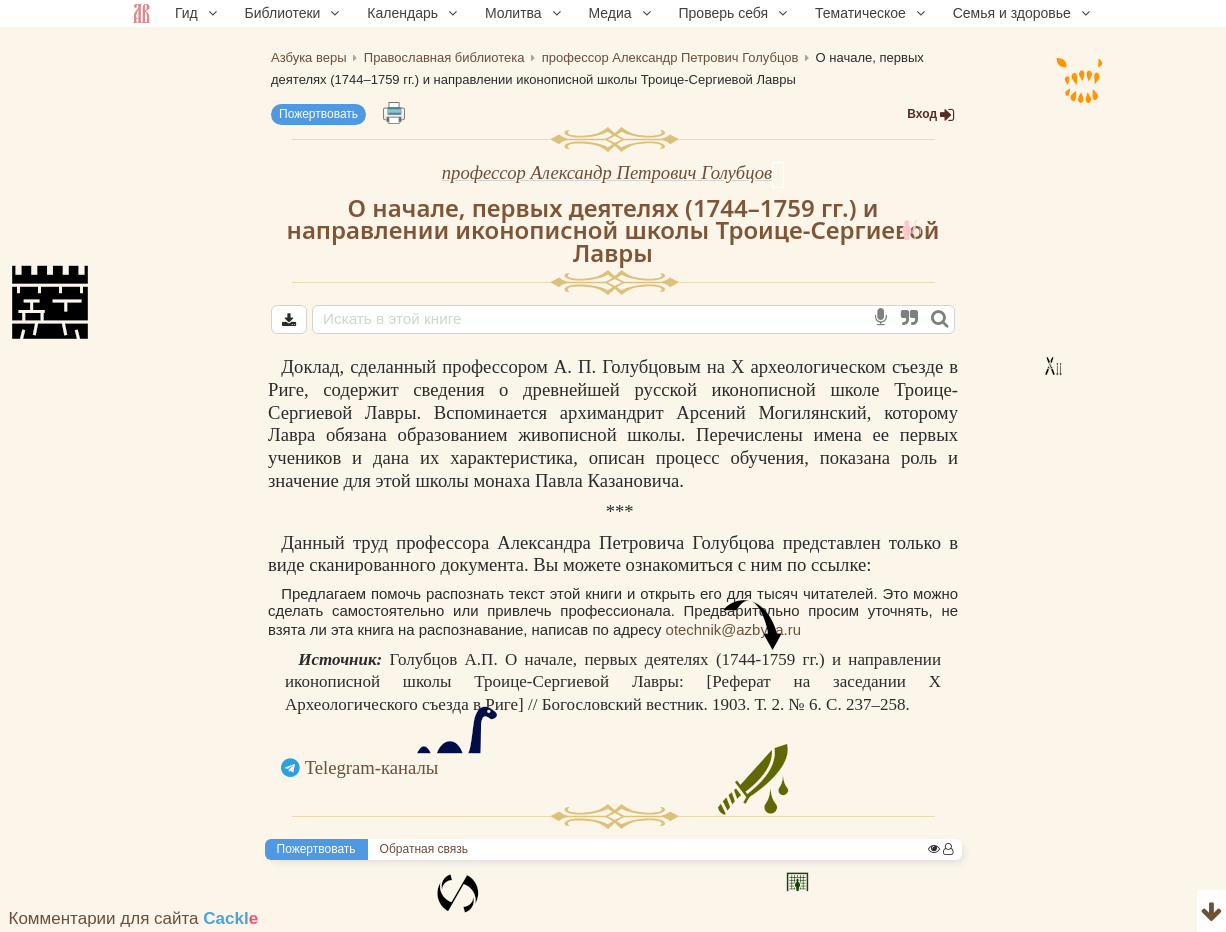 This screenshot has height=932, width=1226. I want to click on select goalkeeper position in team lineup, so click(797, 880).